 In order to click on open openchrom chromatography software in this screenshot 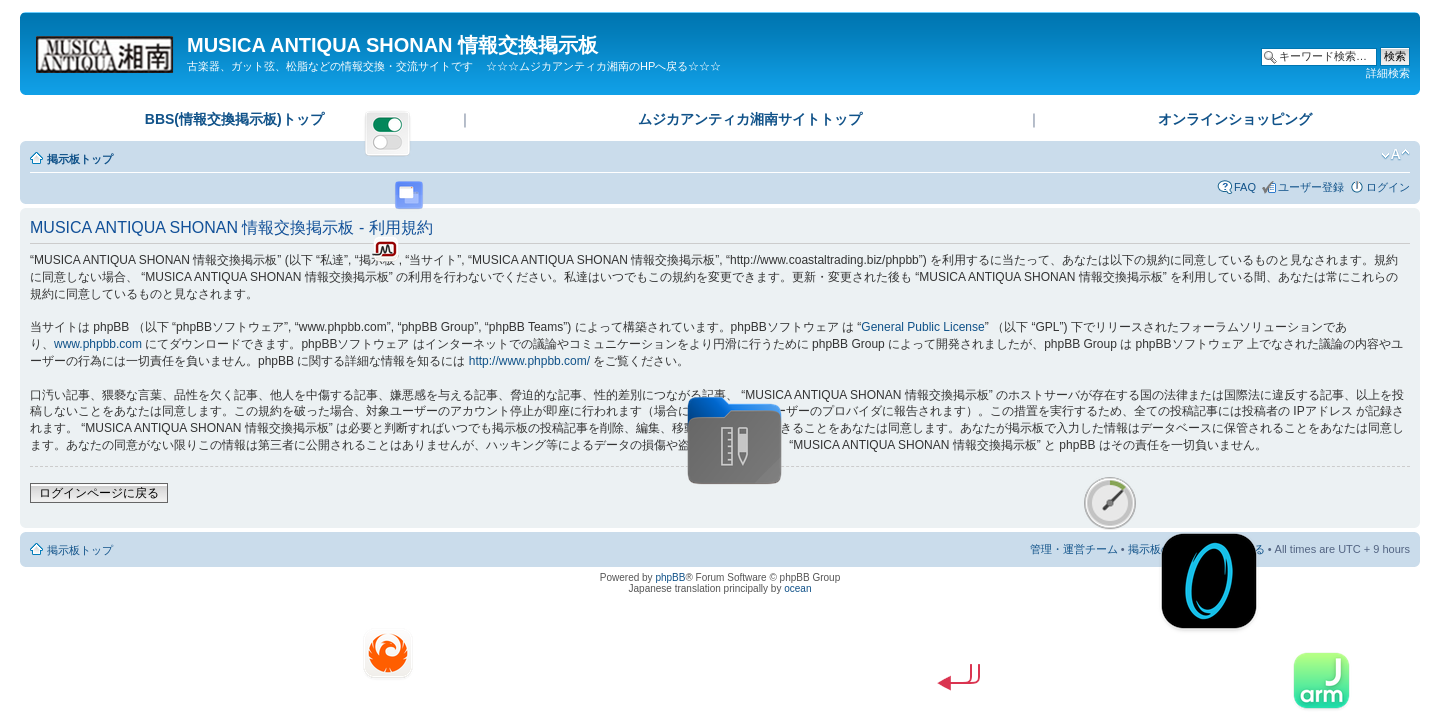, I will do `click(386, 249)`.